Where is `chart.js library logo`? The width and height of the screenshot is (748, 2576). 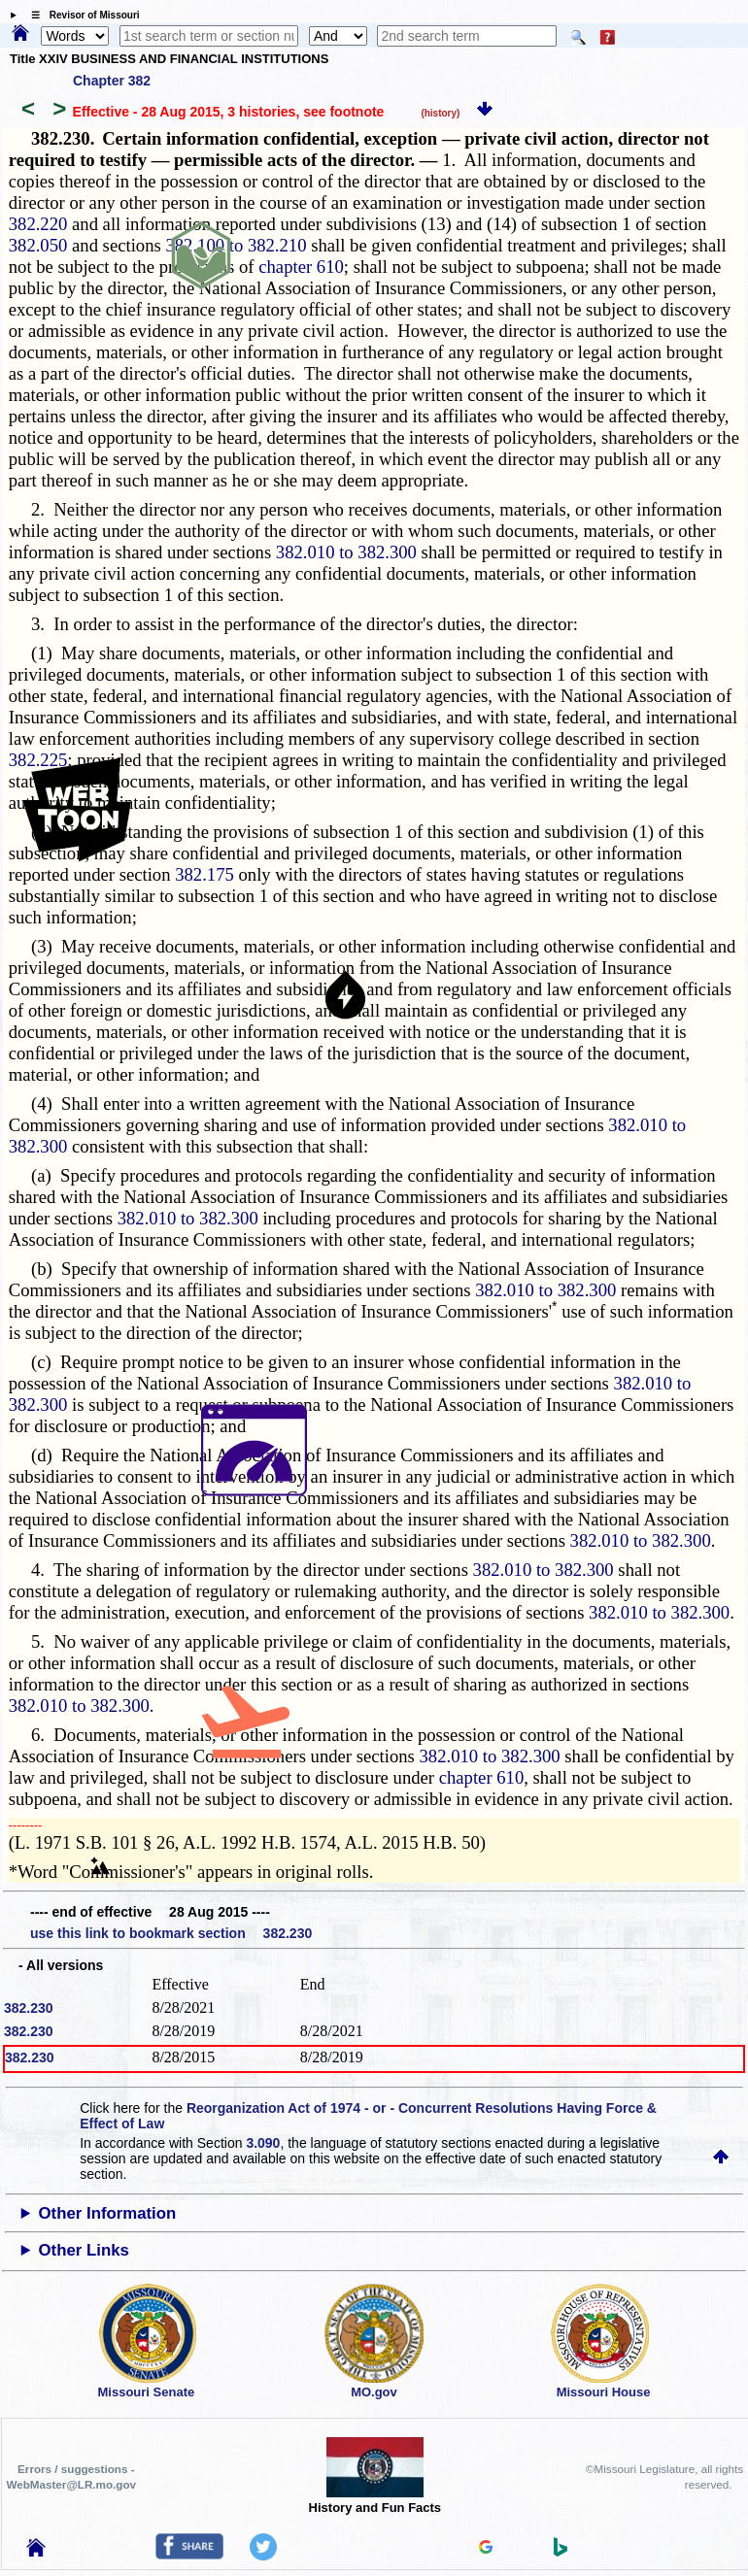
chart.js library logo is located at coordinates (201, 255).